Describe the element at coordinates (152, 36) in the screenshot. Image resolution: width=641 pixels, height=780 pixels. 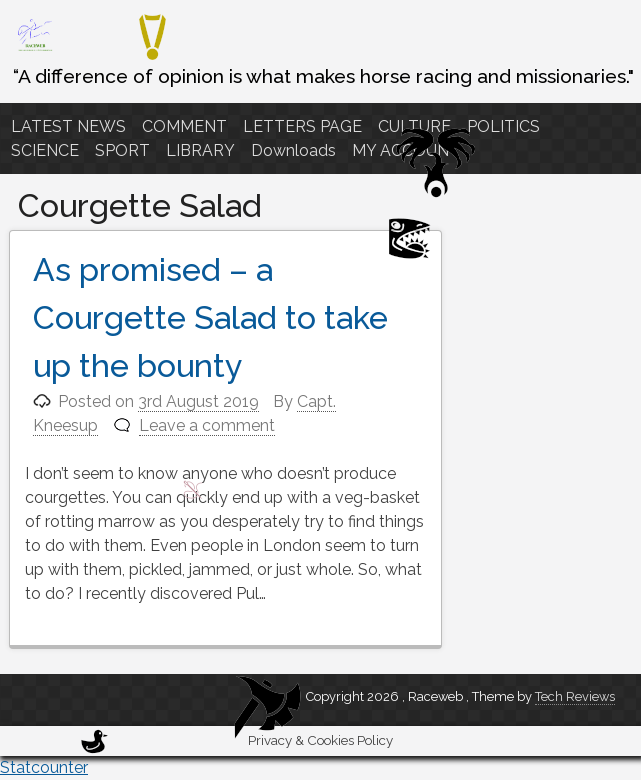
I see `view achievements or awards` at that location.